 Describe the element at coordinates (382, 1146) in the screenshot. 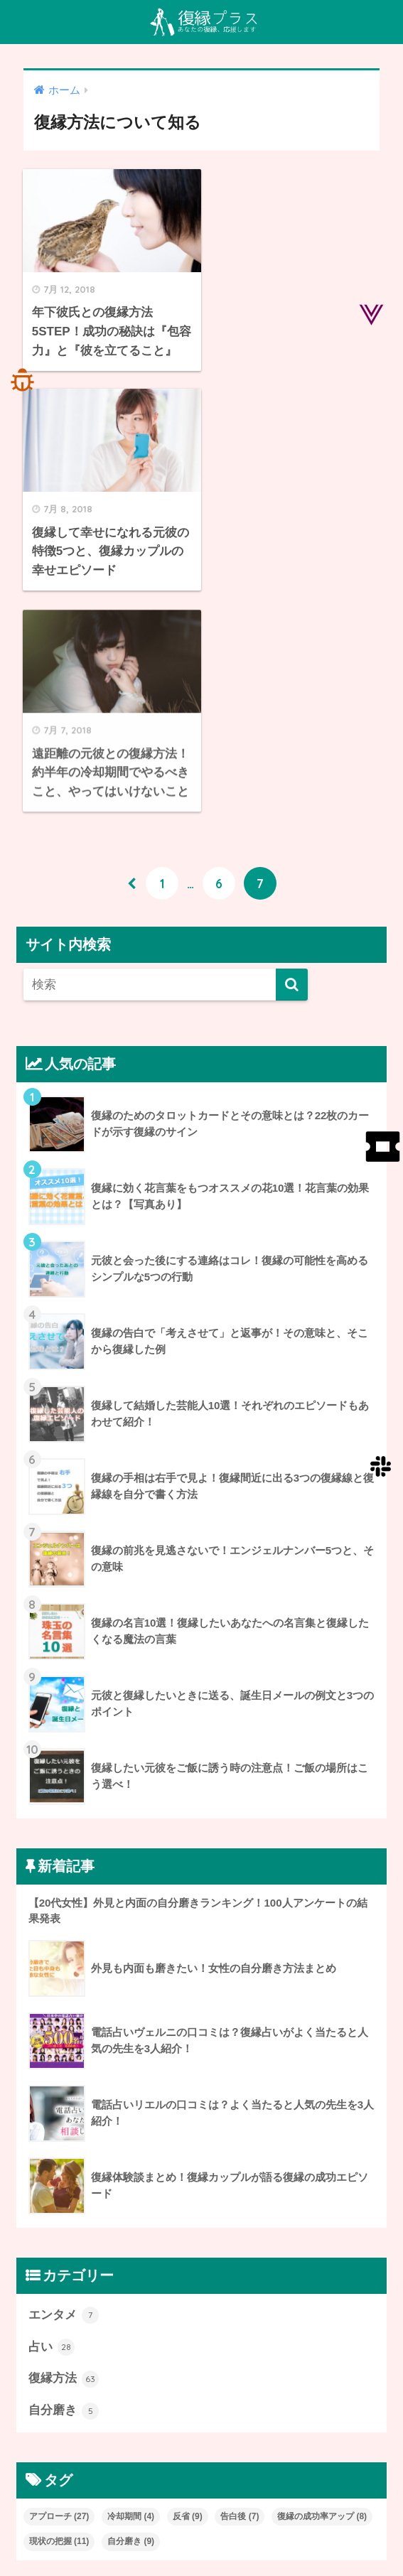

I see `view your tickets or passes` at that location.